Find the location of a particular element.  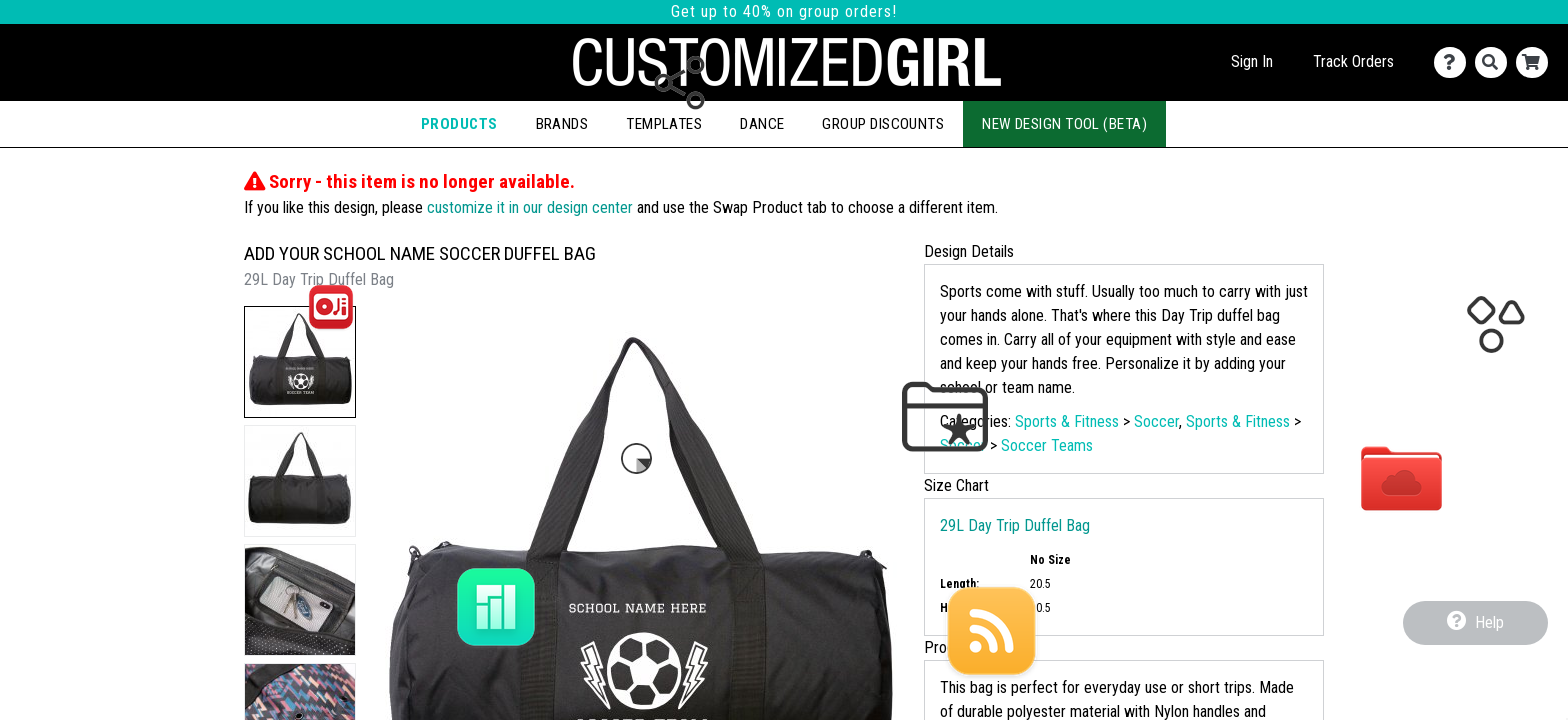

open sparkleshare folder is located at coordinates (945, 414).